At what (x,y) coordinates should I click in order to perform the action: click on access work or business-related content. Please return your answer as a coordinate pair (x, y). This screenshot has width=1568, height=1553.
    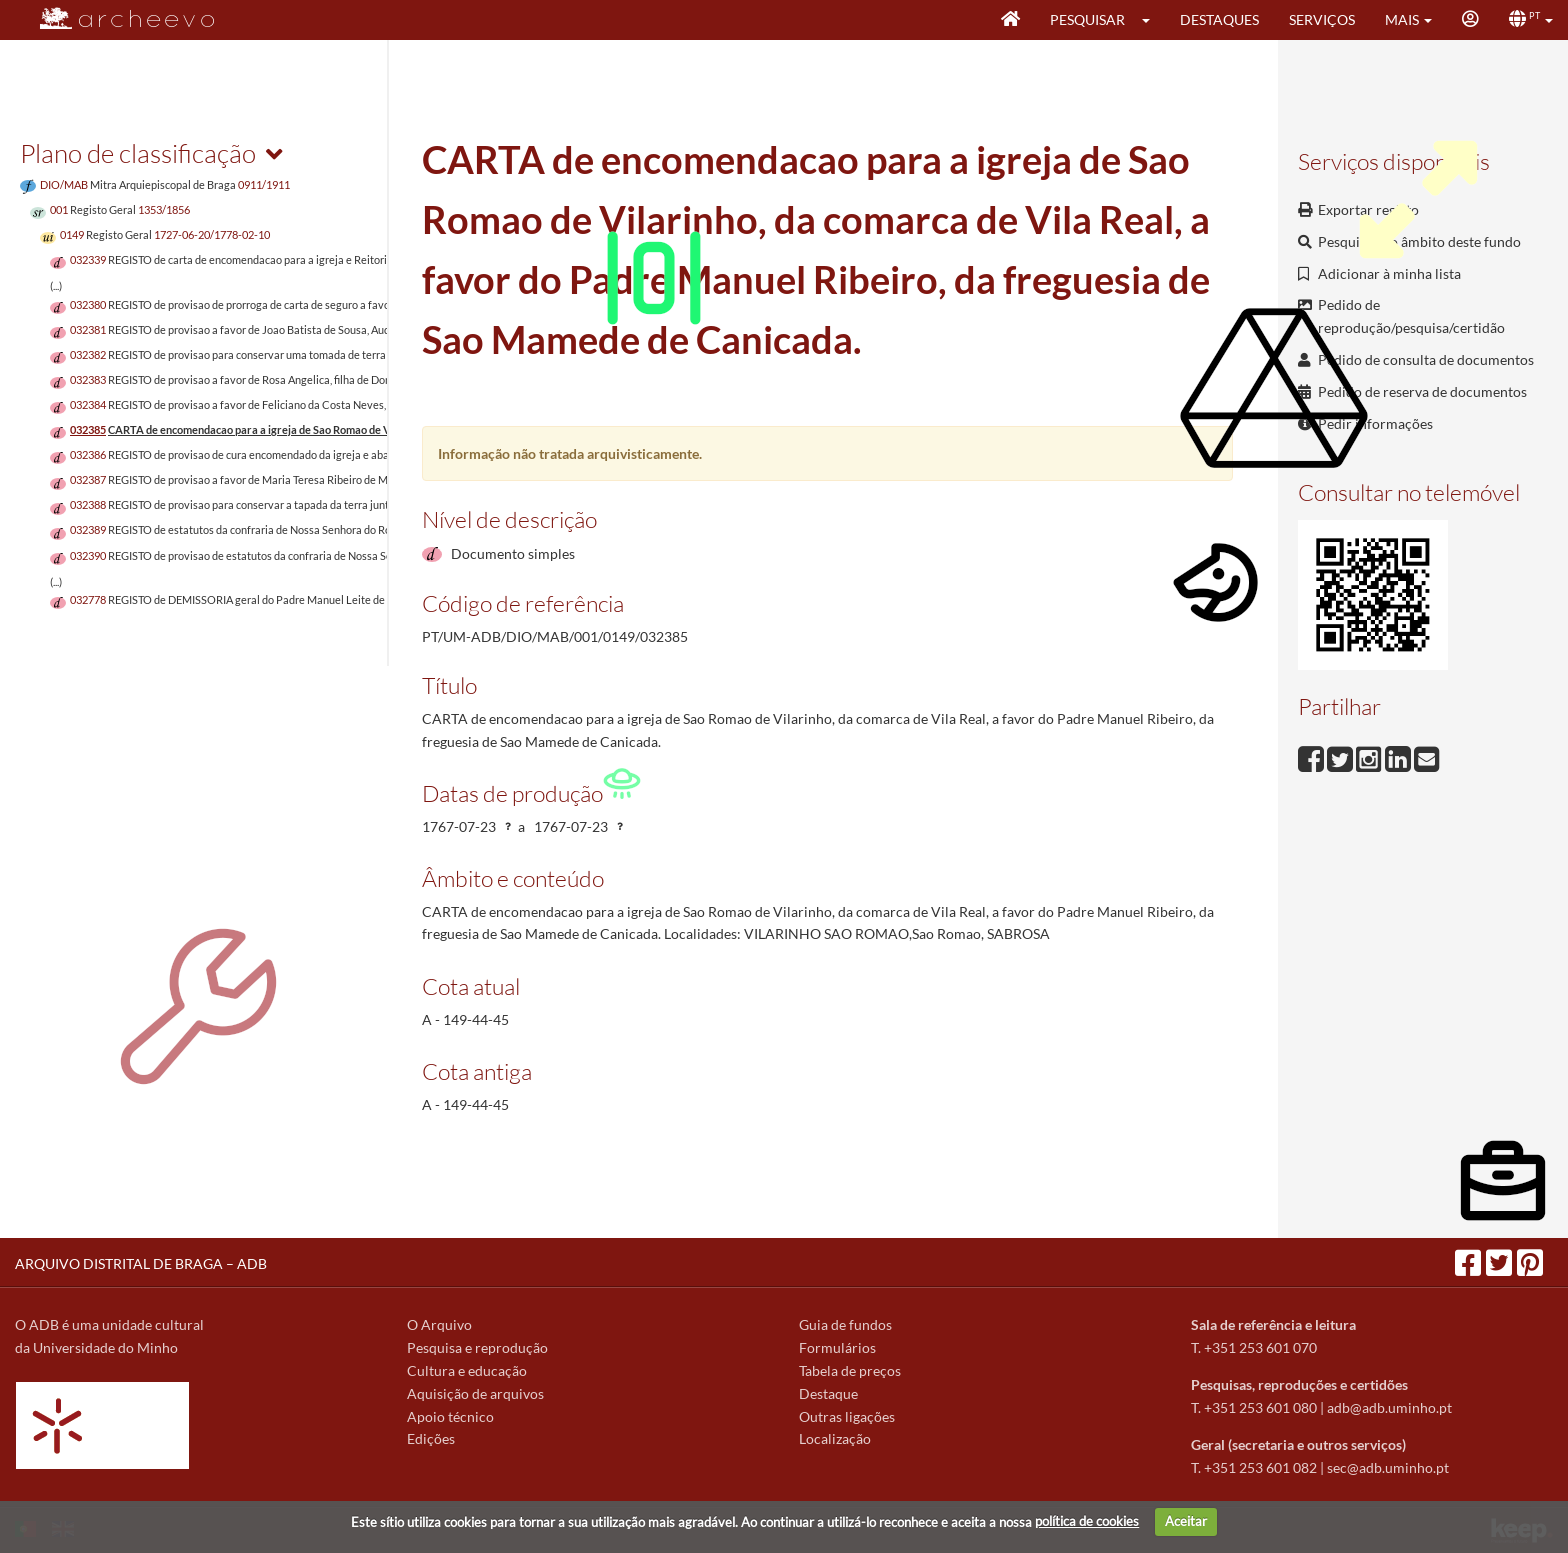
    Looking at the image, I should click on (1503, 1186).